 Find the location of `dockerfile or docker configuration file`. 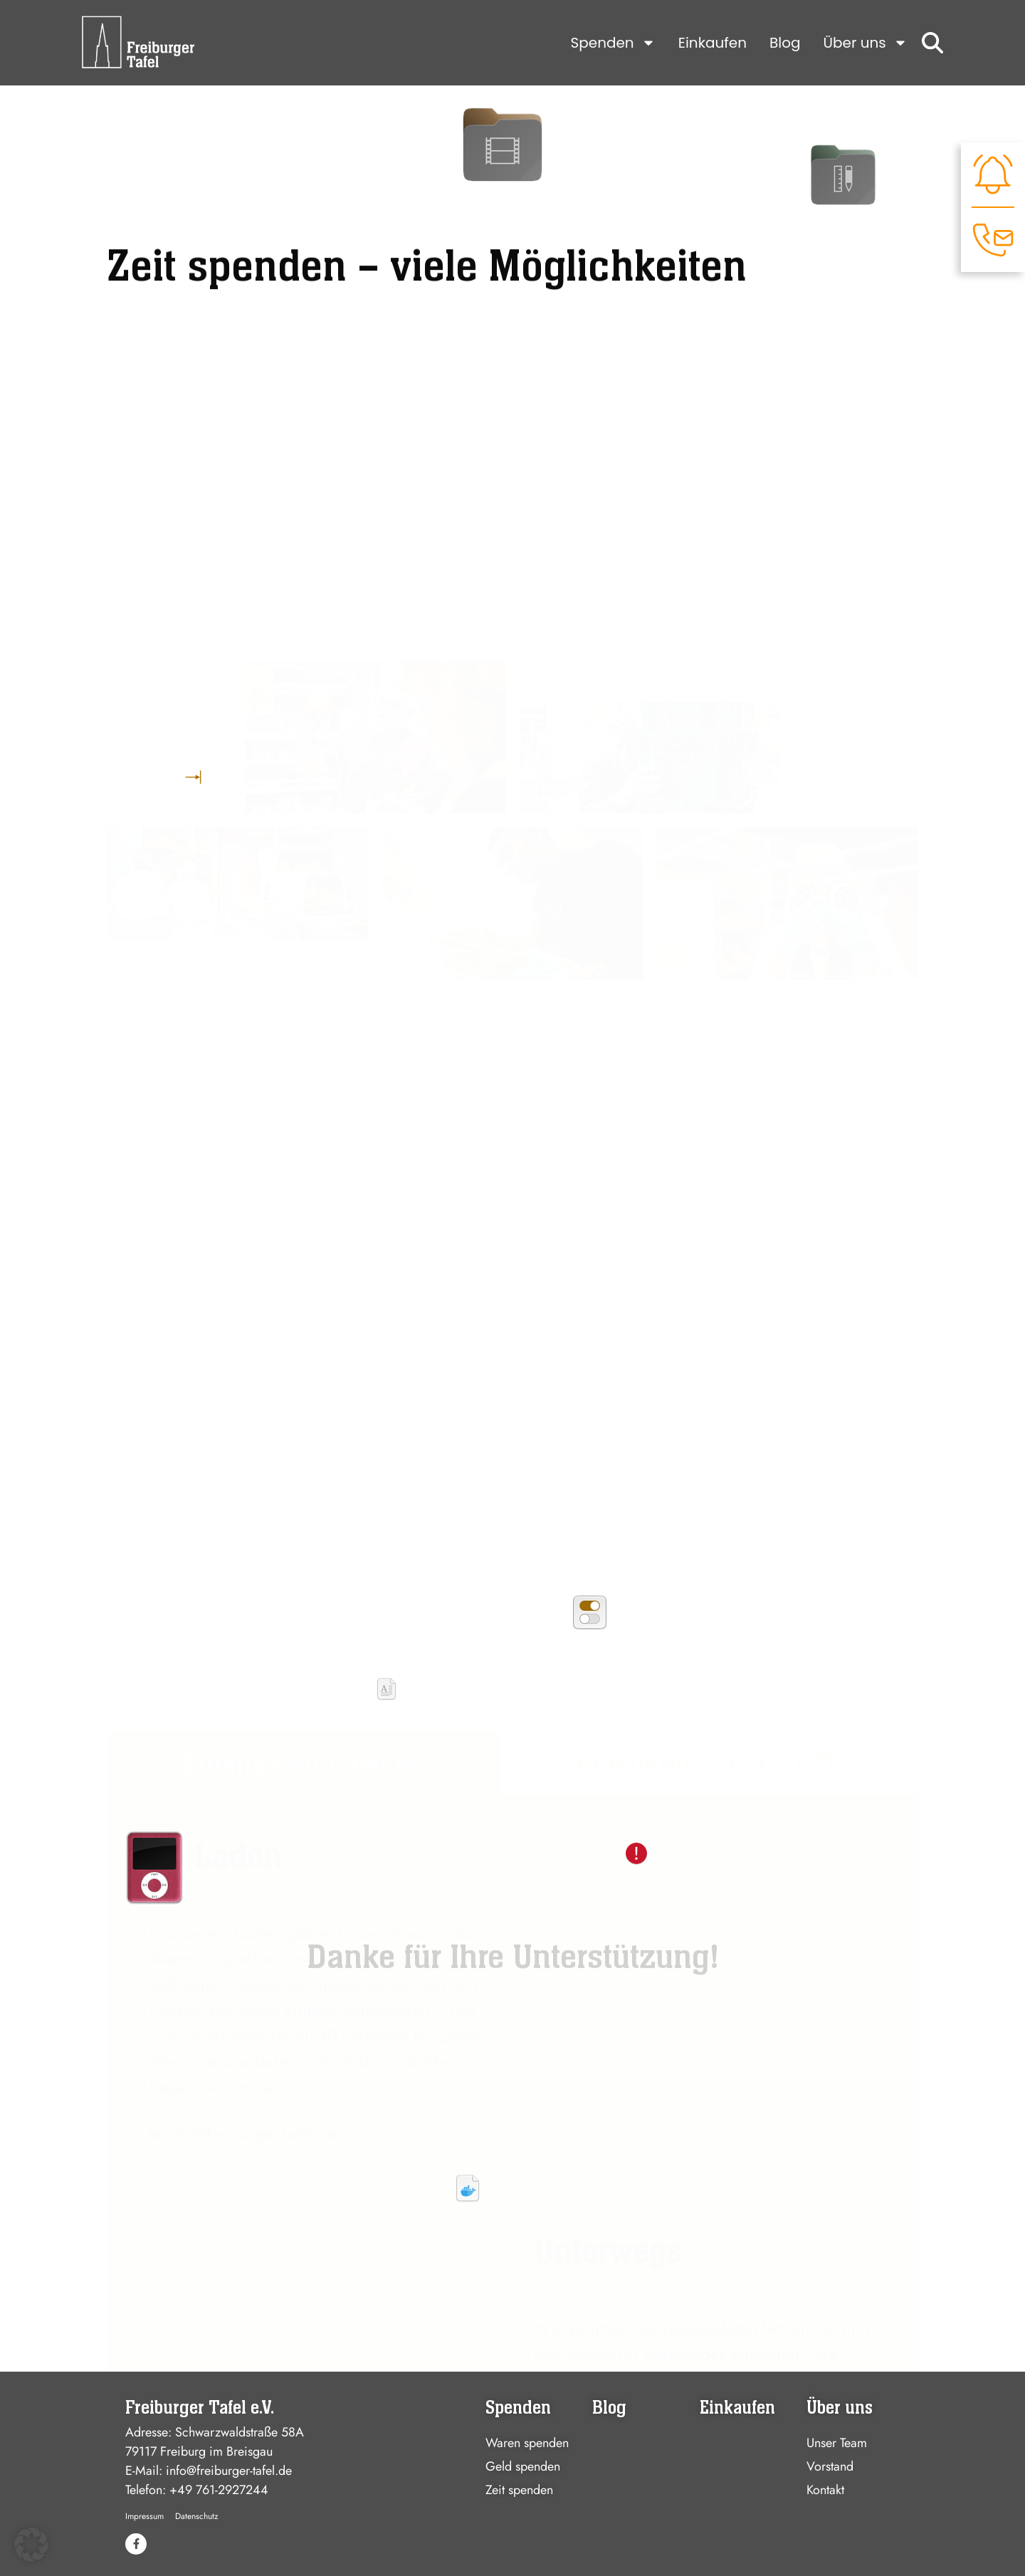

dockerfile or docker configuration file is located at coordinates (468, 2188).